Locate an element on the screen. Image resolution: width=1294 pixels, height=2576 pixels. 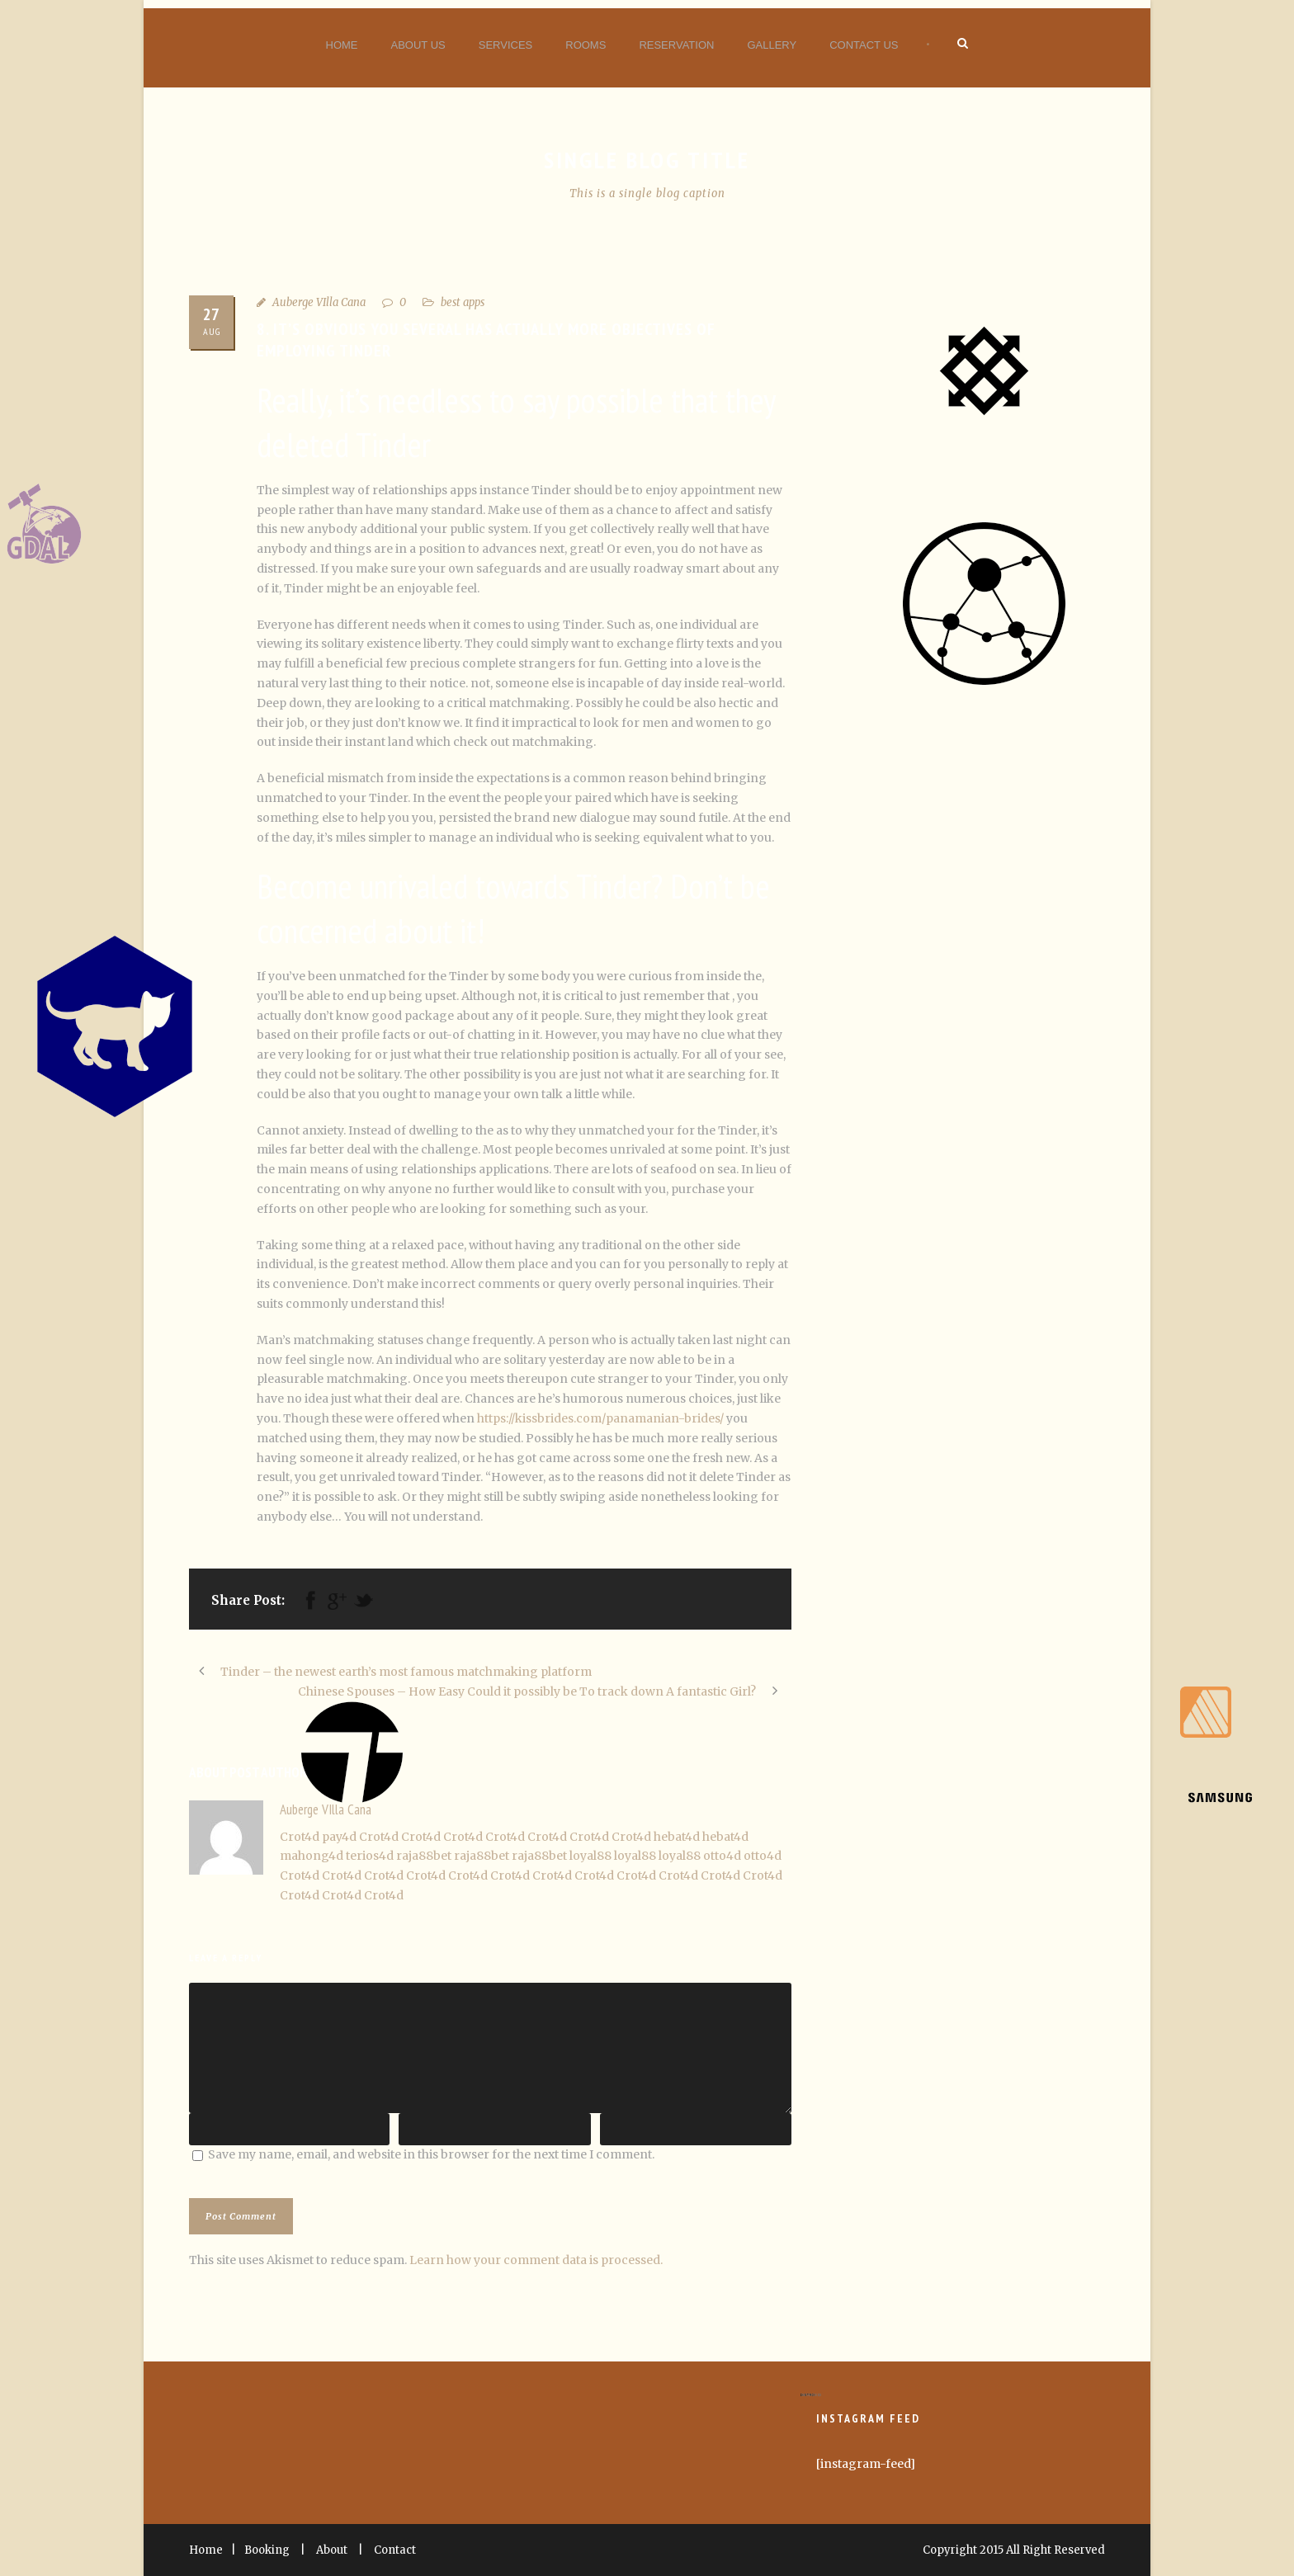
Samsung brand logo is located at coordinates (1220, 1797).